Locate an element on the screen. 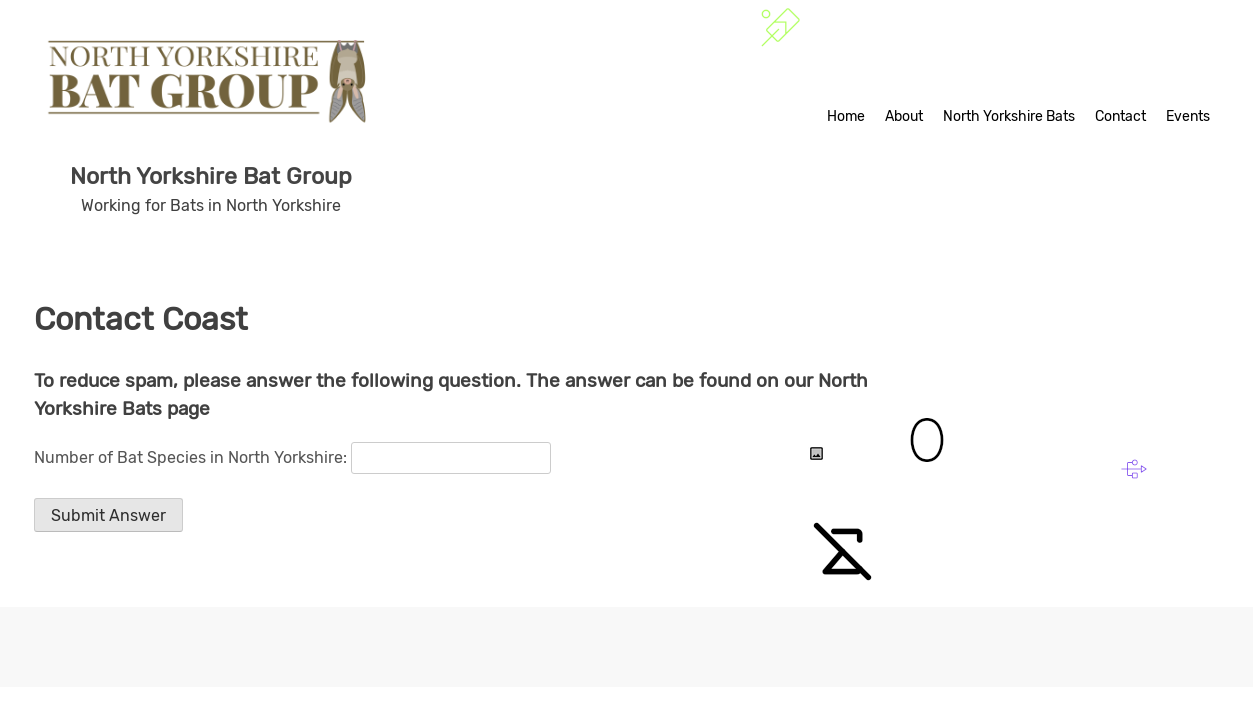 This screenshot has width=1253, height=720. view image or photo is located at coordinates (816, 453).